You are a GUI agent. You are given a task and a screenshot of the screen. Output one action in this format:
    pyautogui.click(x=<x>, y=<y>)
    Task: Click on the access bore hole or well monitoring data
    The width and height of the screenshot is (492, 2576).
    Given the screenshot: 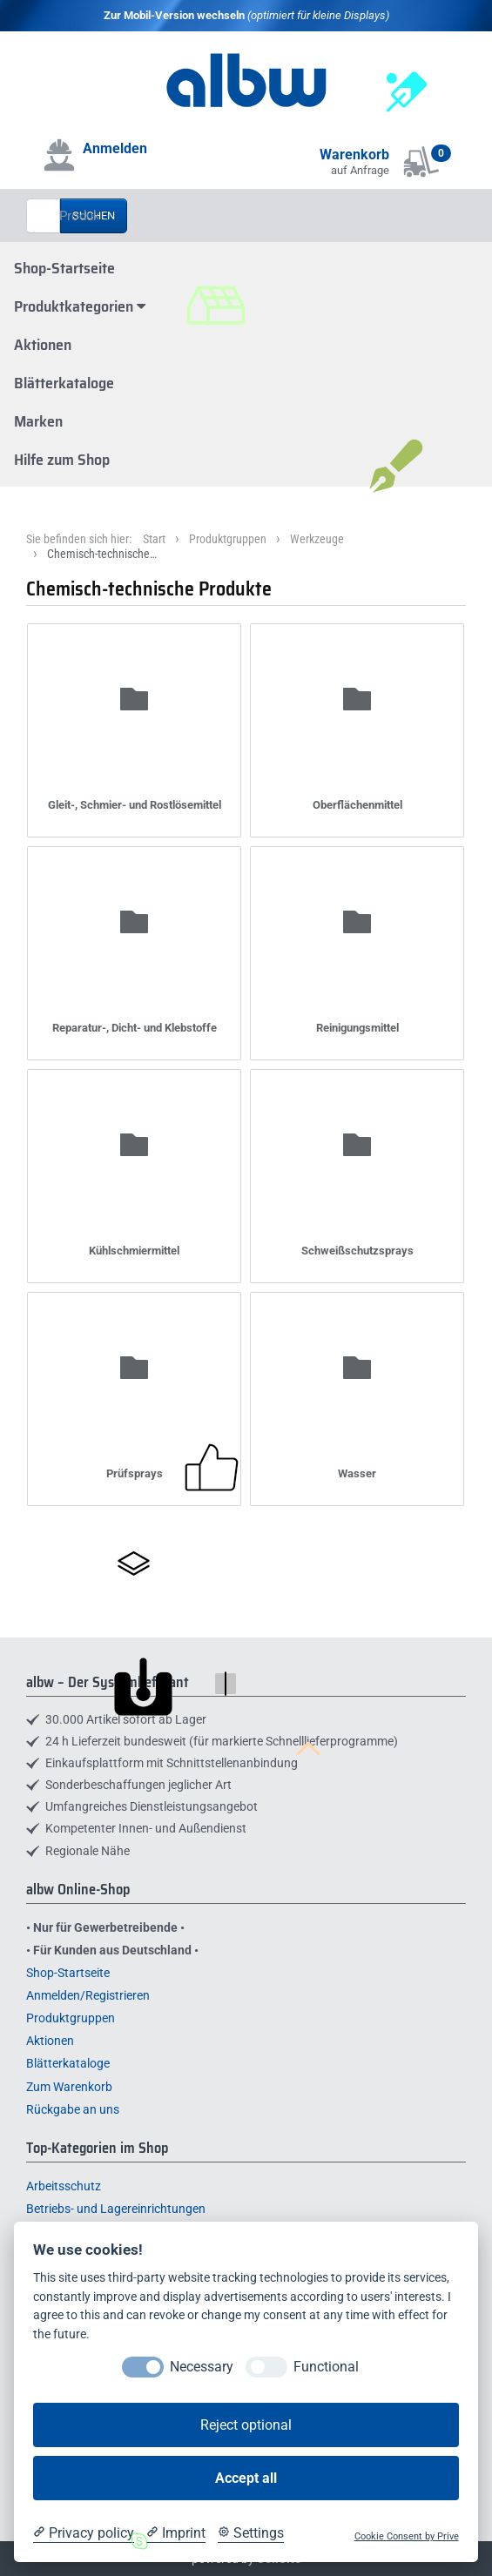 What is the action you would take?
    pyautogui.click(x=143, y=1686)
    